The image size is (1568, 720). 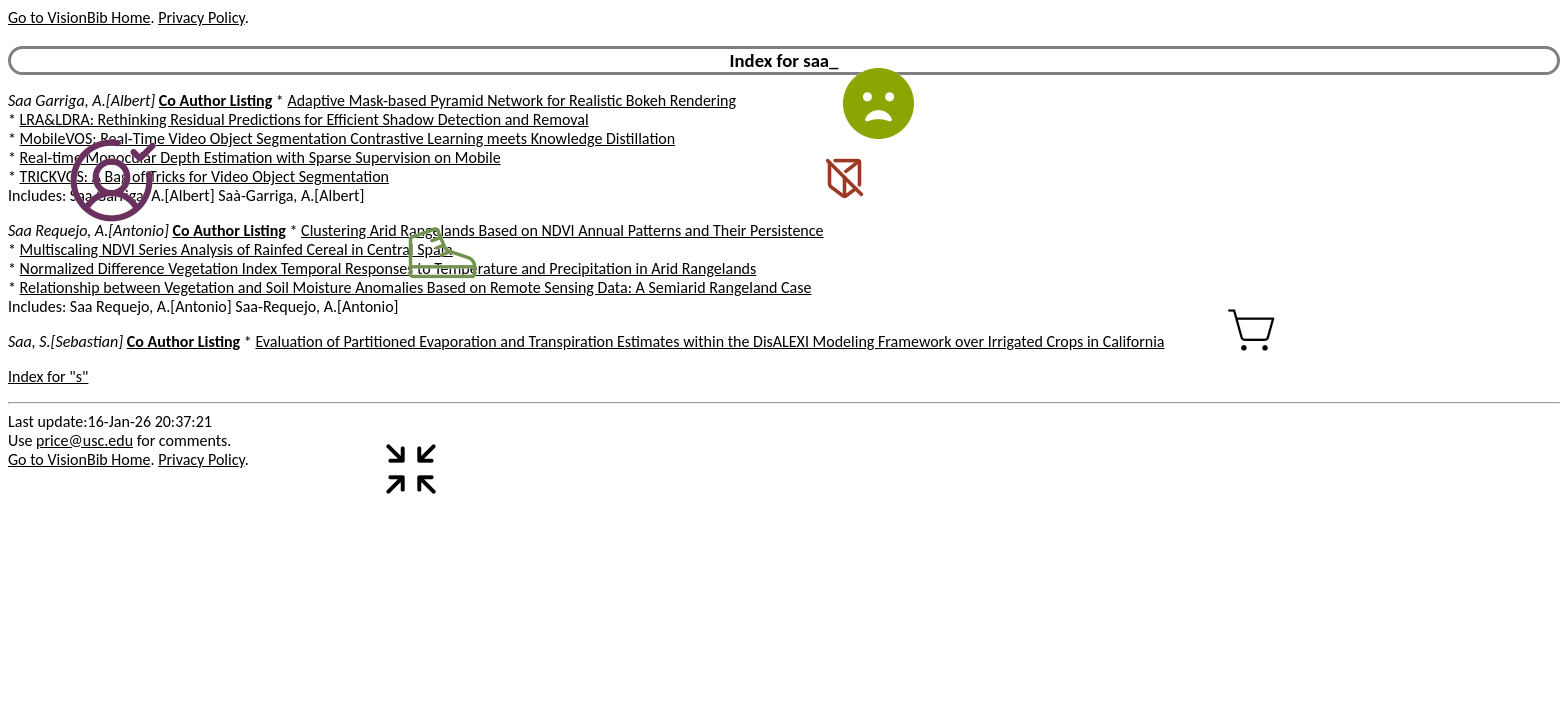 I want to click on view your shopping cart, so click(x=1252, y=330).